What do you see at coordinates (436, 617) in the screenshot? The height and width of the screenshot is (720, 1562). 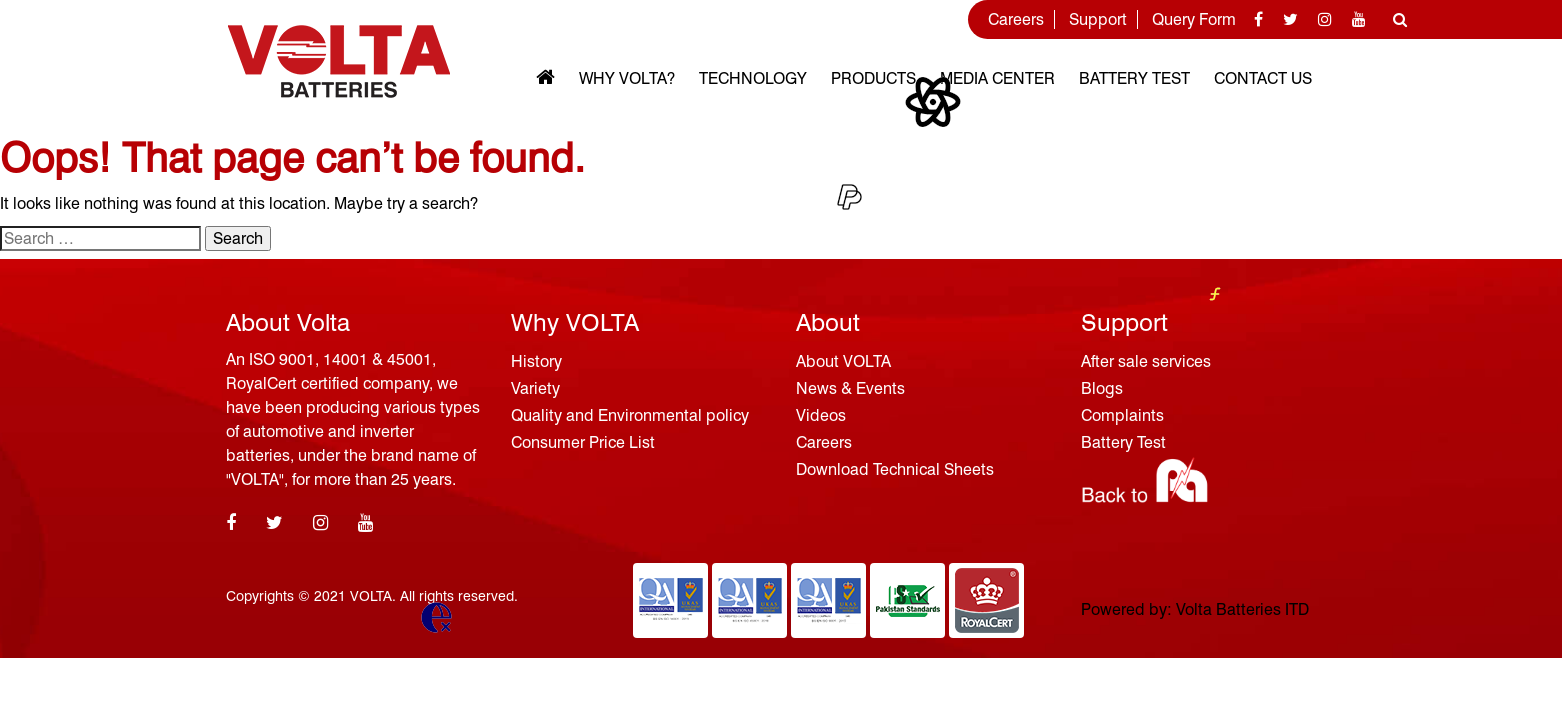 I see `no internet connection` at bounding box center [436, 617].